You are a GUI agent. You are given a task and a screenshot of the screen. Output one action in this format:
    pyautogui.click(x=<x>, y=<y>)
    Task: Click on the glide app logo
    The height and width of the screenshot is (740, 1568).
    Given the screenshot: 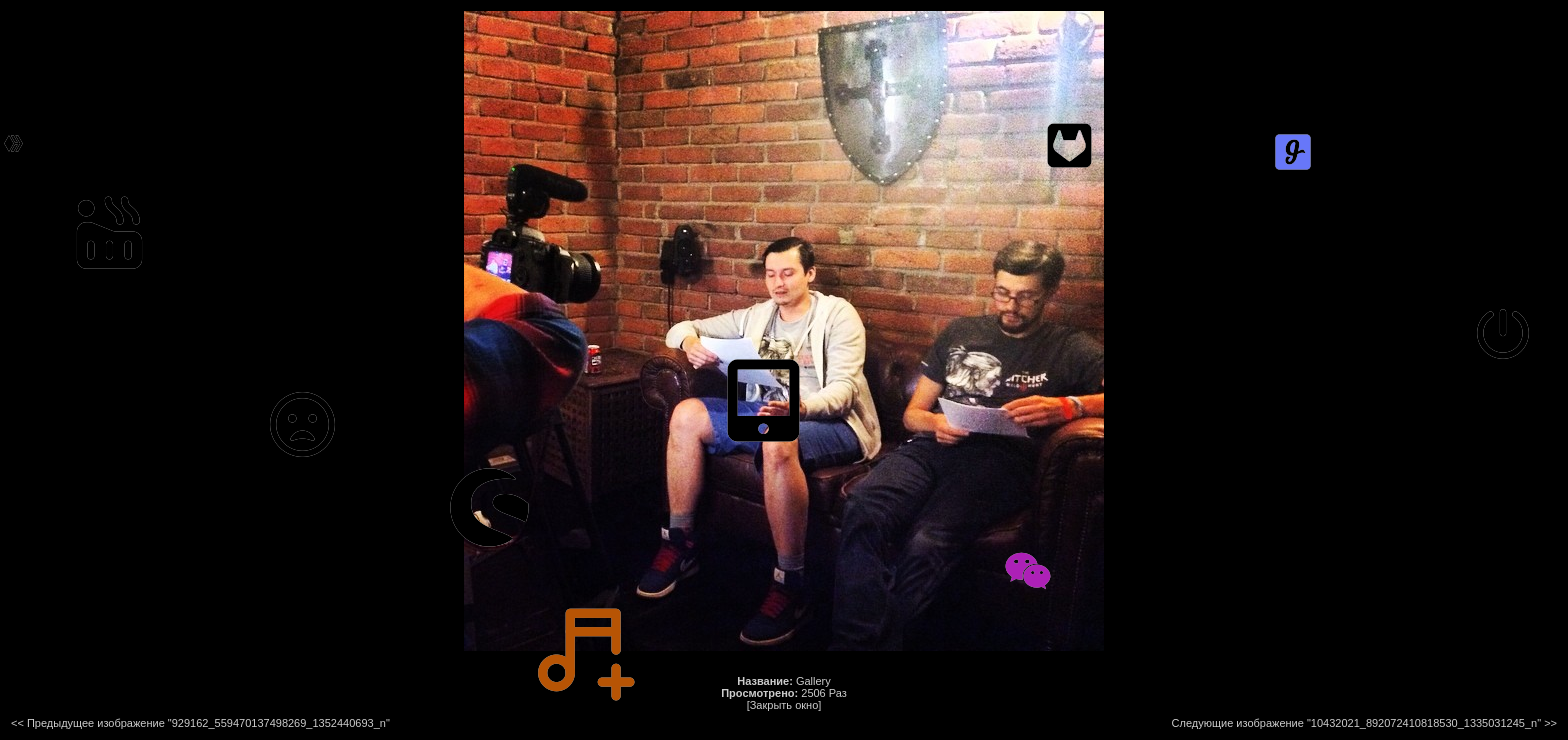 What is the action you would take?
    pyautogui.click(x=1293, y=152)
    